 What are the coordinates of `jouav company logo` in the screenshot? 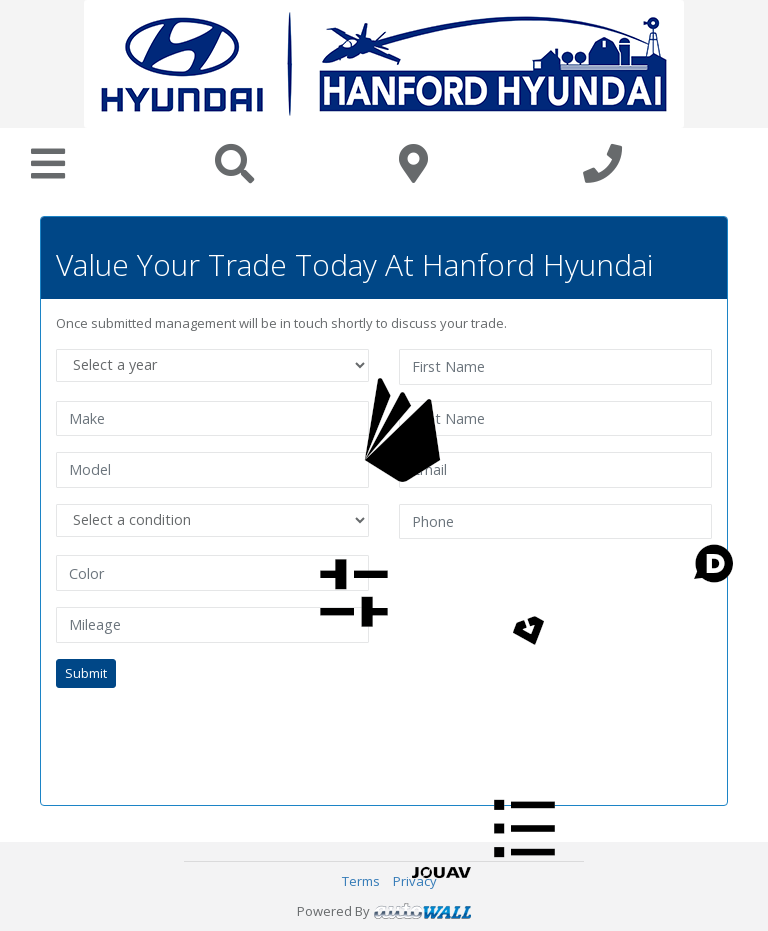 It's located at (441, 872).